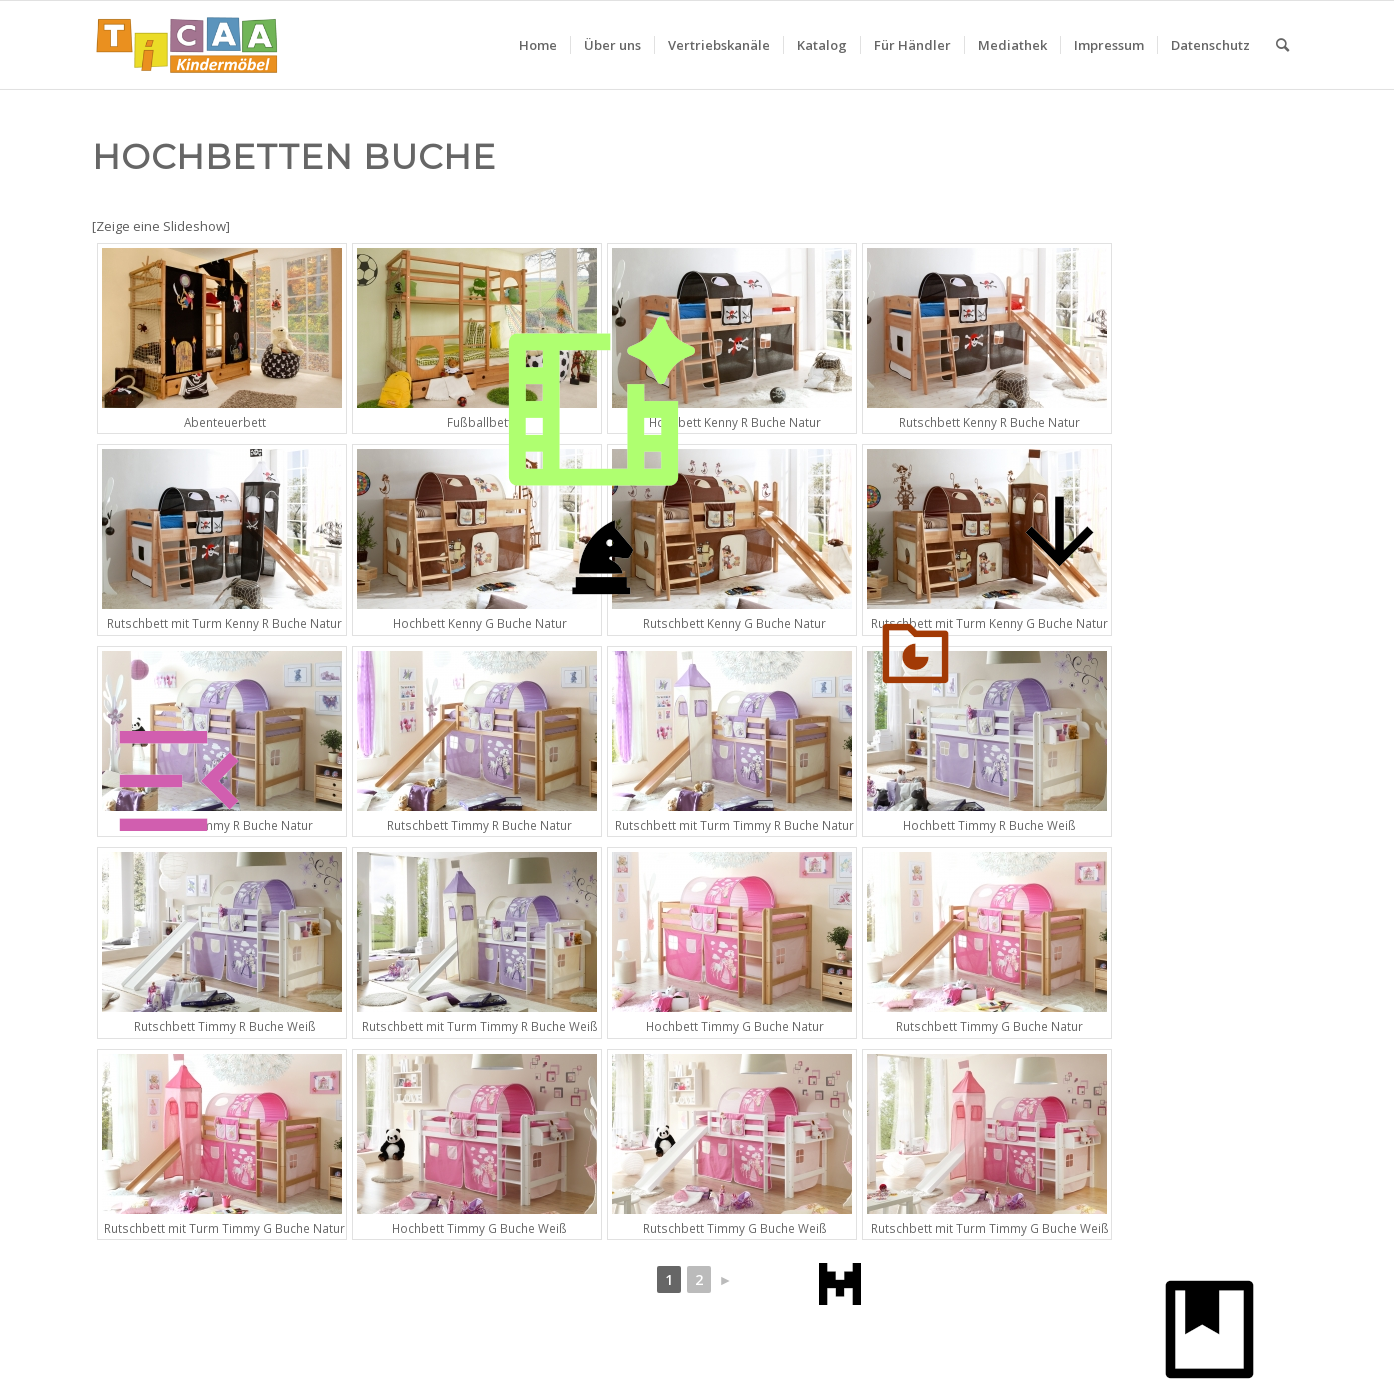 Image resolution: width=1394 pixels, height=1394 pixels. What do you see at coordinates (603, 560) in the screenshot?
I see `play chess game` at bounding box center [603, 560].